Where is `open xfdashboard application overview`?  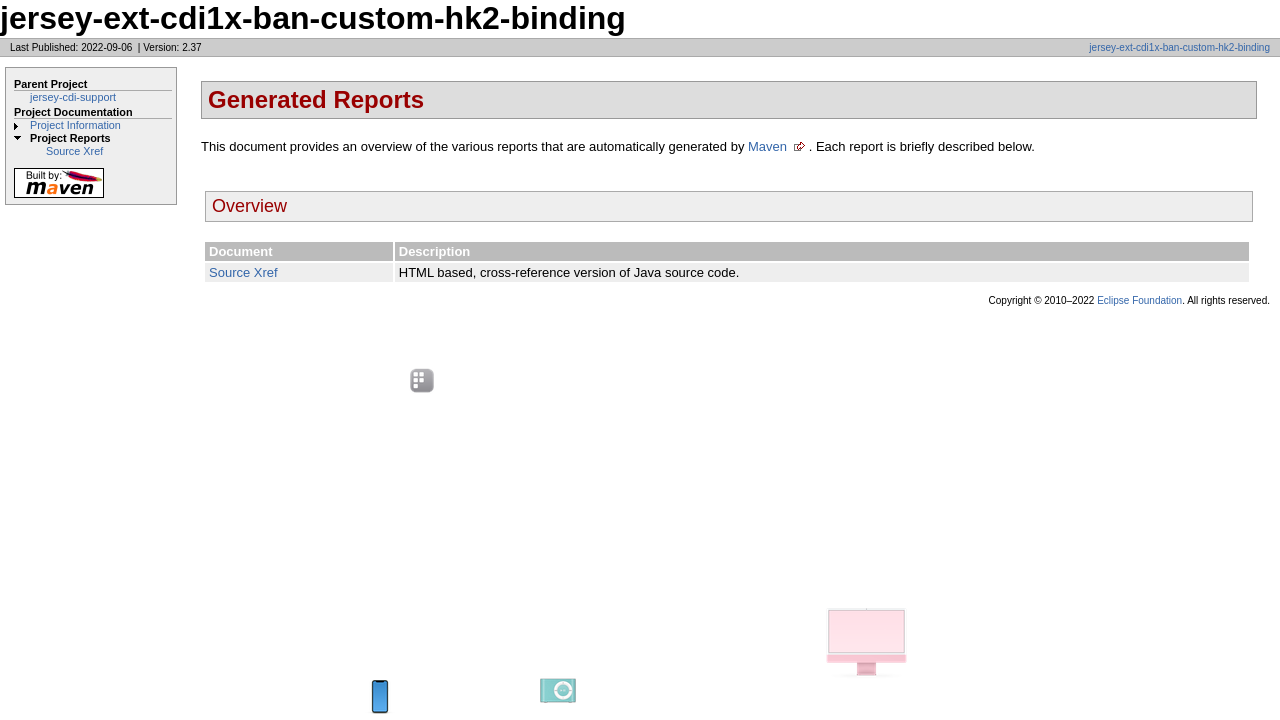
open xfdashboard application overview is located at coordinates (422, 381).